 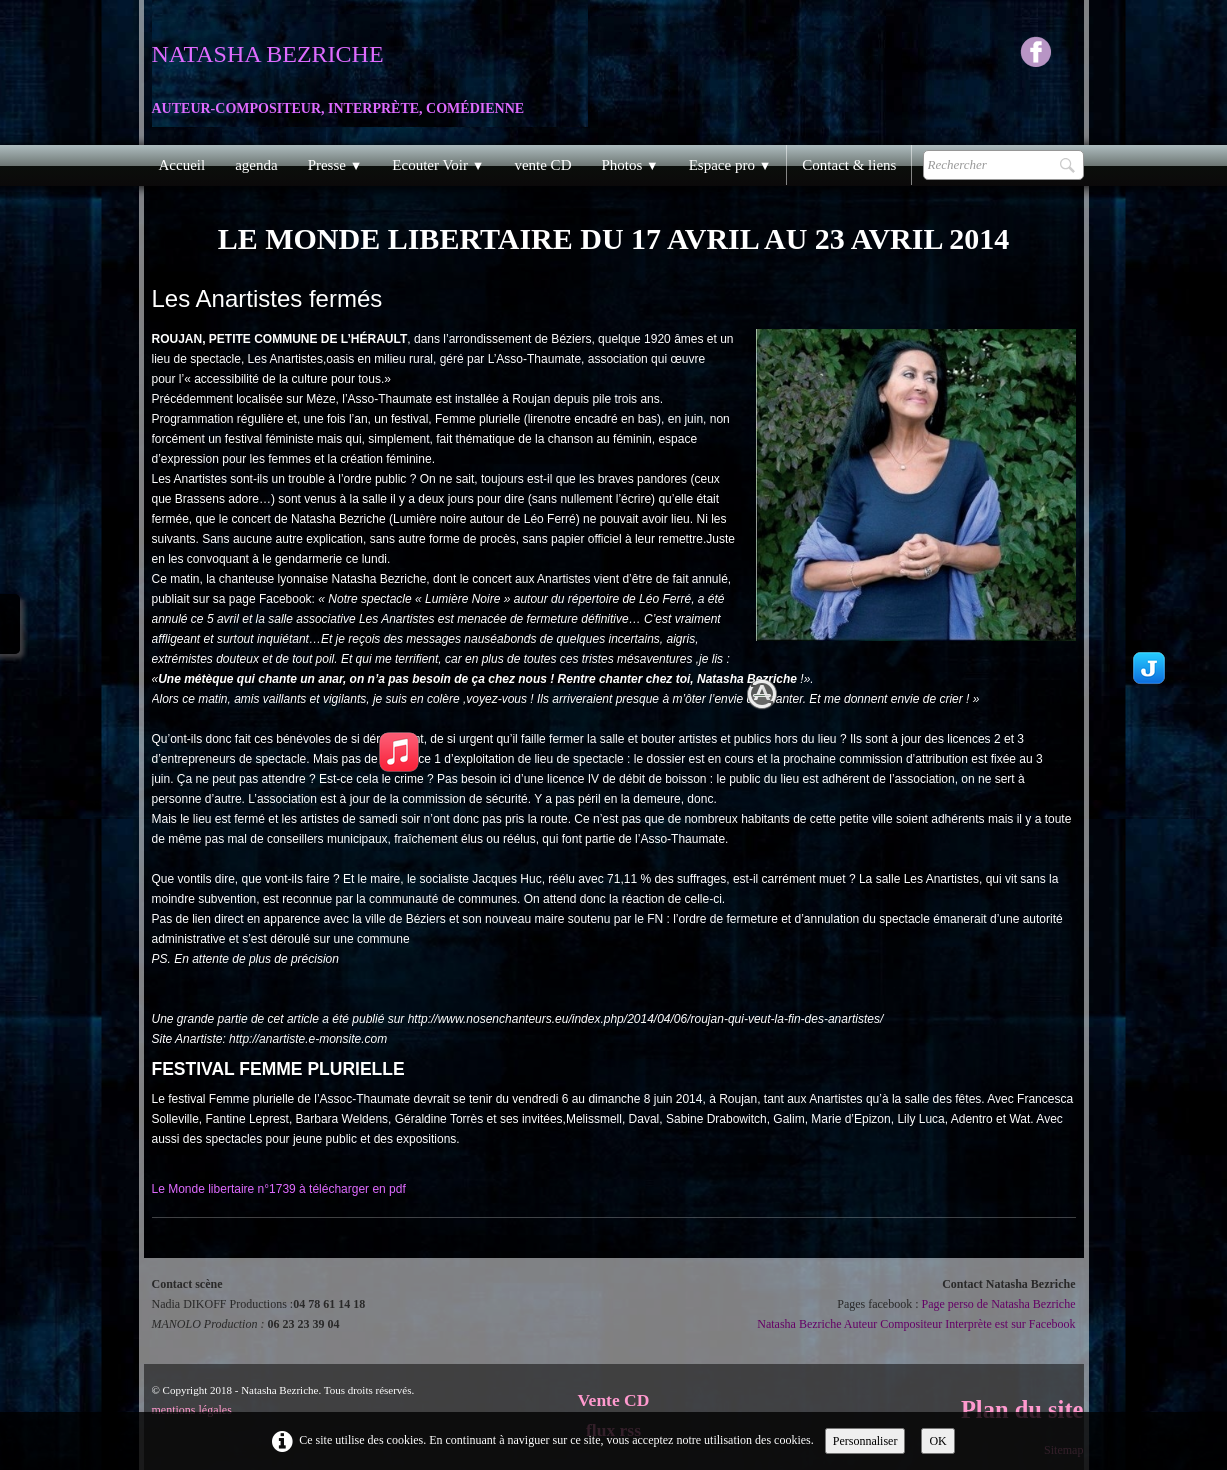 What do you see at coordinates (399, 752) in the screenshot?
I see `open Apple Music app` at bounding box center [399, 752].